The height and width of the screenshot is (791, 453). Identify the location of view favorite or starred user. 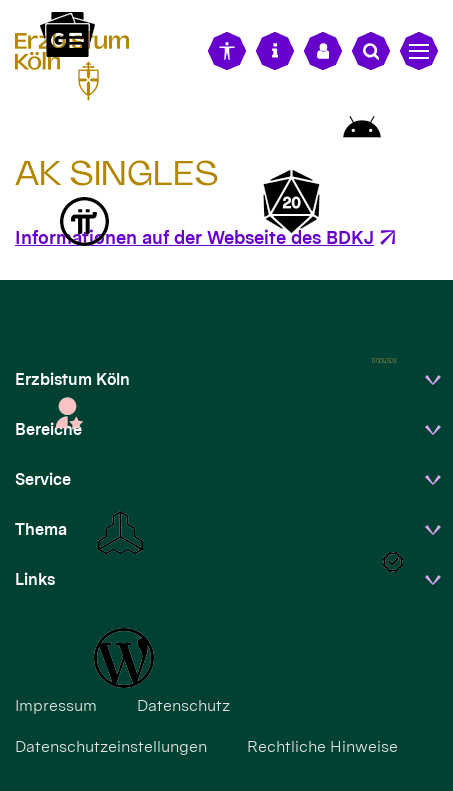
(67, 413).